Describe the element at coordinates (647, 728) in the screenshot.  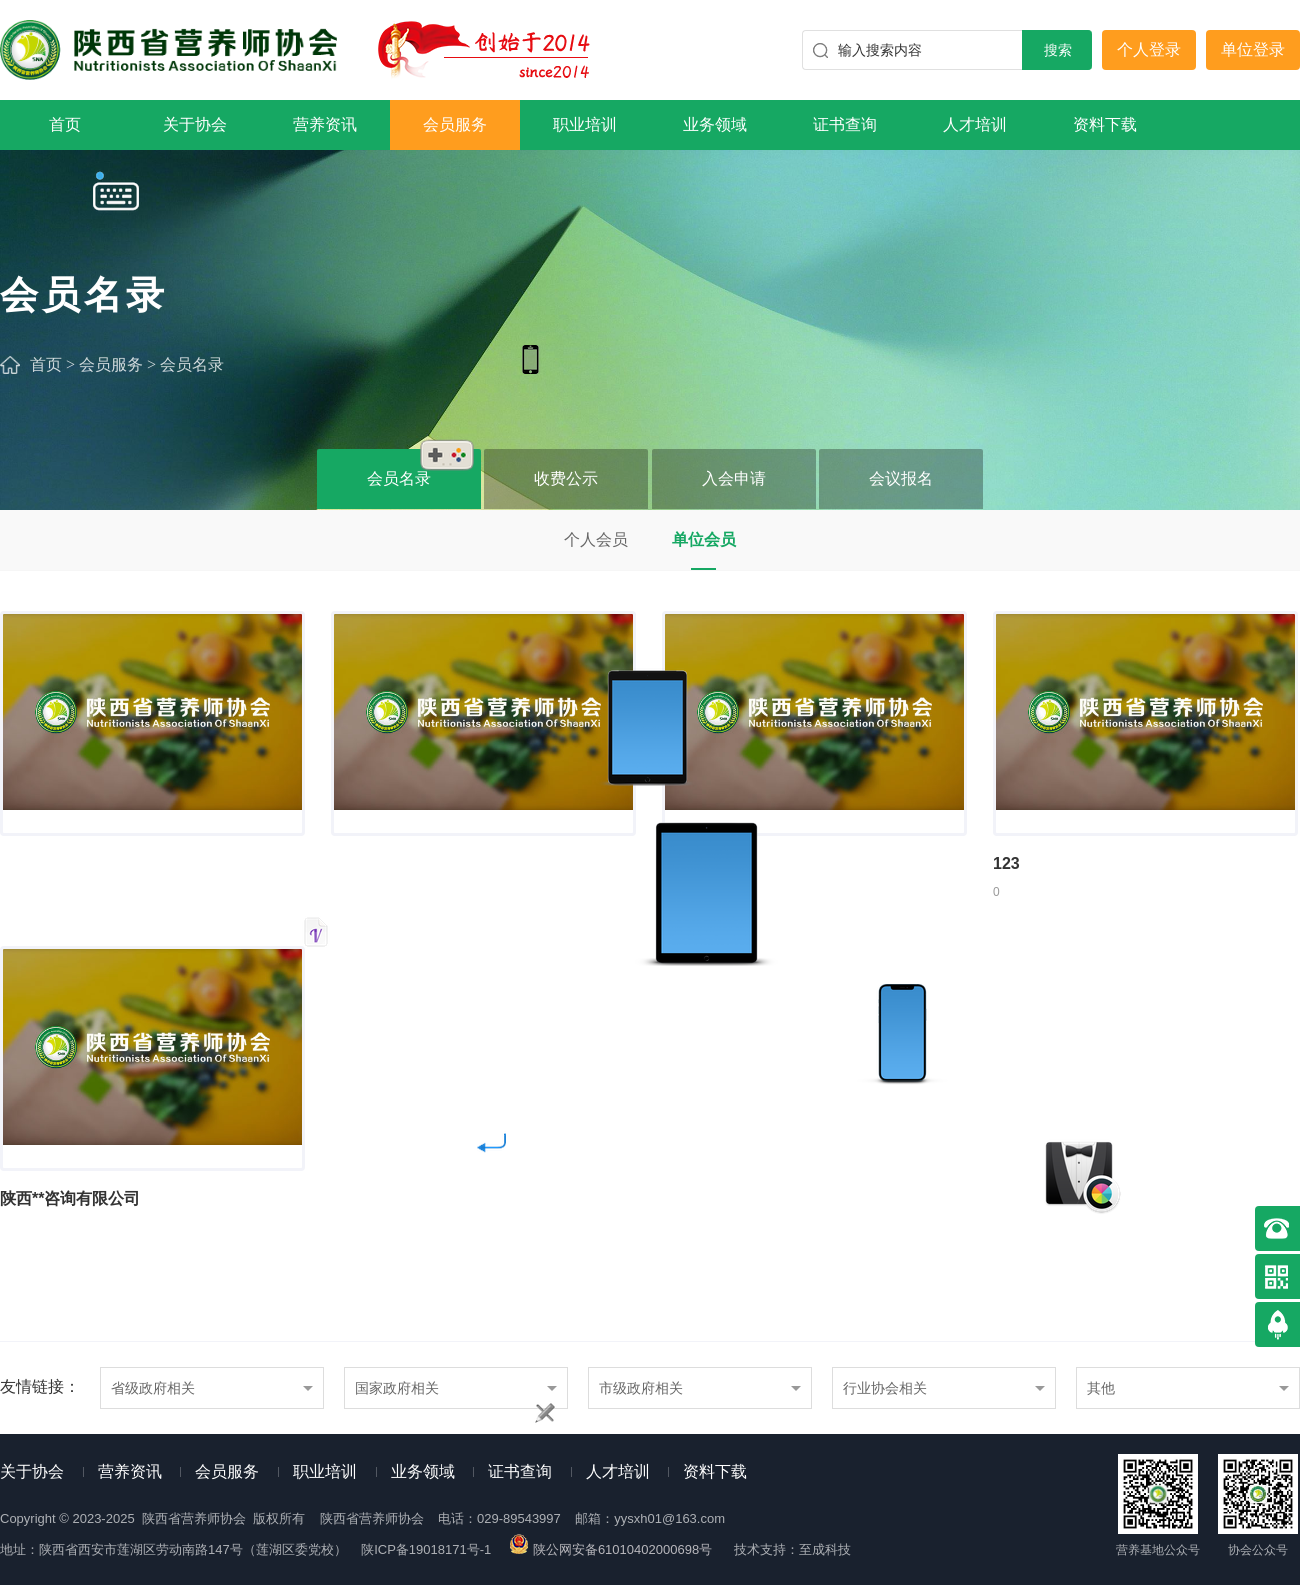
I see `iPad with cellular connectivity` at that location.